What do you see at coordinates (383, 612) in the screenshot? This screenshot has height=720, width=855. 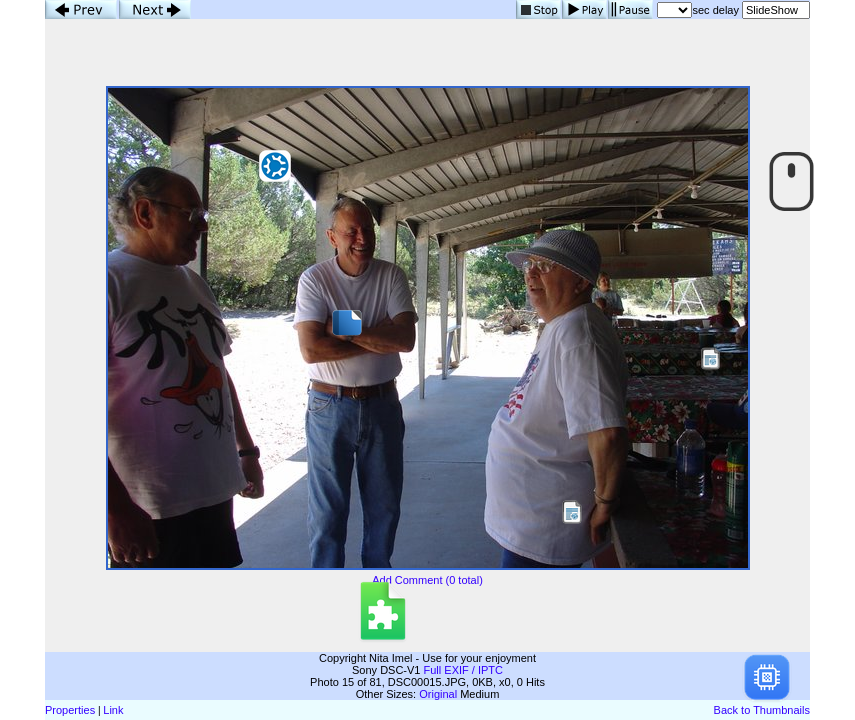 I see `an add-on or extension file type` at bounding box center [383, 612].